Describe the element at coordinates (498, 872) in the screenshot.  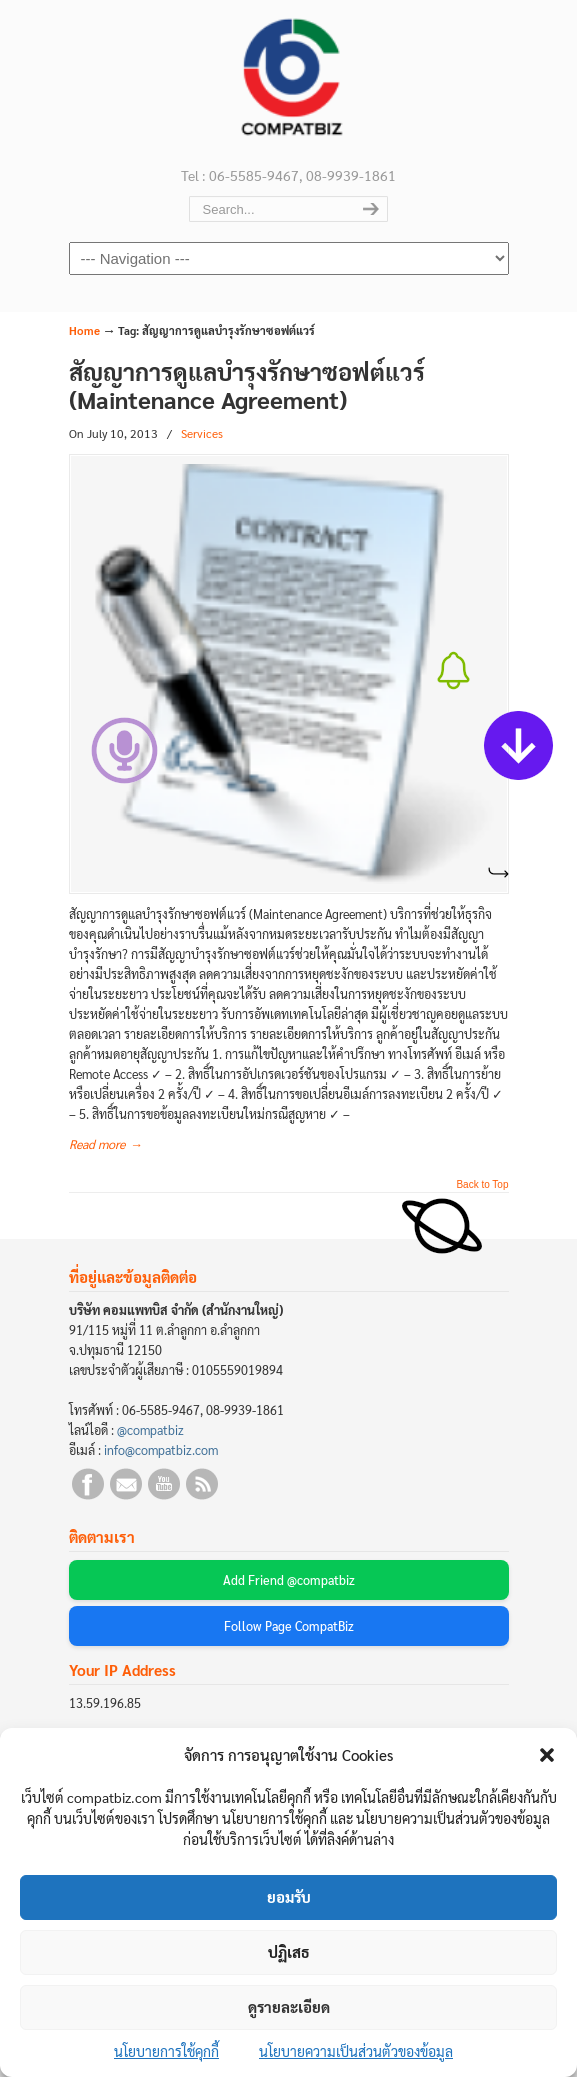
I see `forward or redirect a message` at that location.